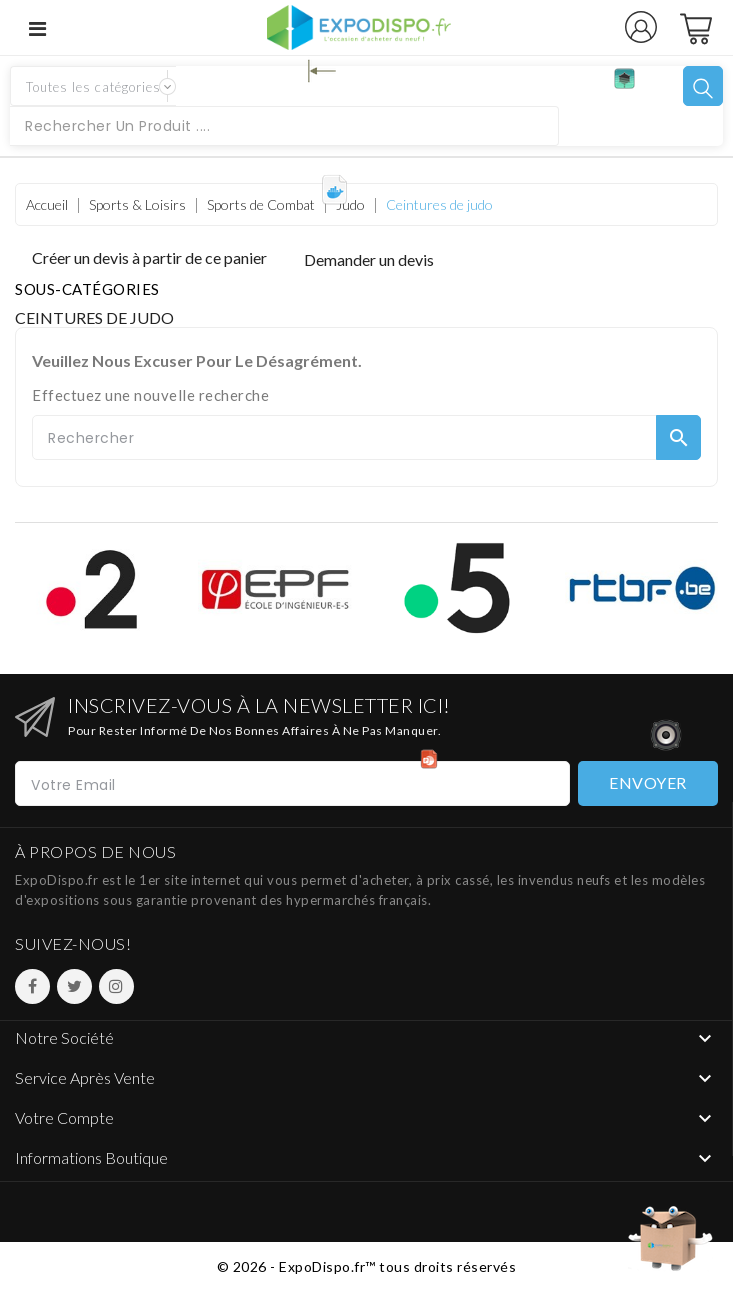 The image size is (733, 1292). What do you see at coordinates (429, 759) in the screenshot?
I see `a powerpoint presentation file` at bounding box center [429, 759].